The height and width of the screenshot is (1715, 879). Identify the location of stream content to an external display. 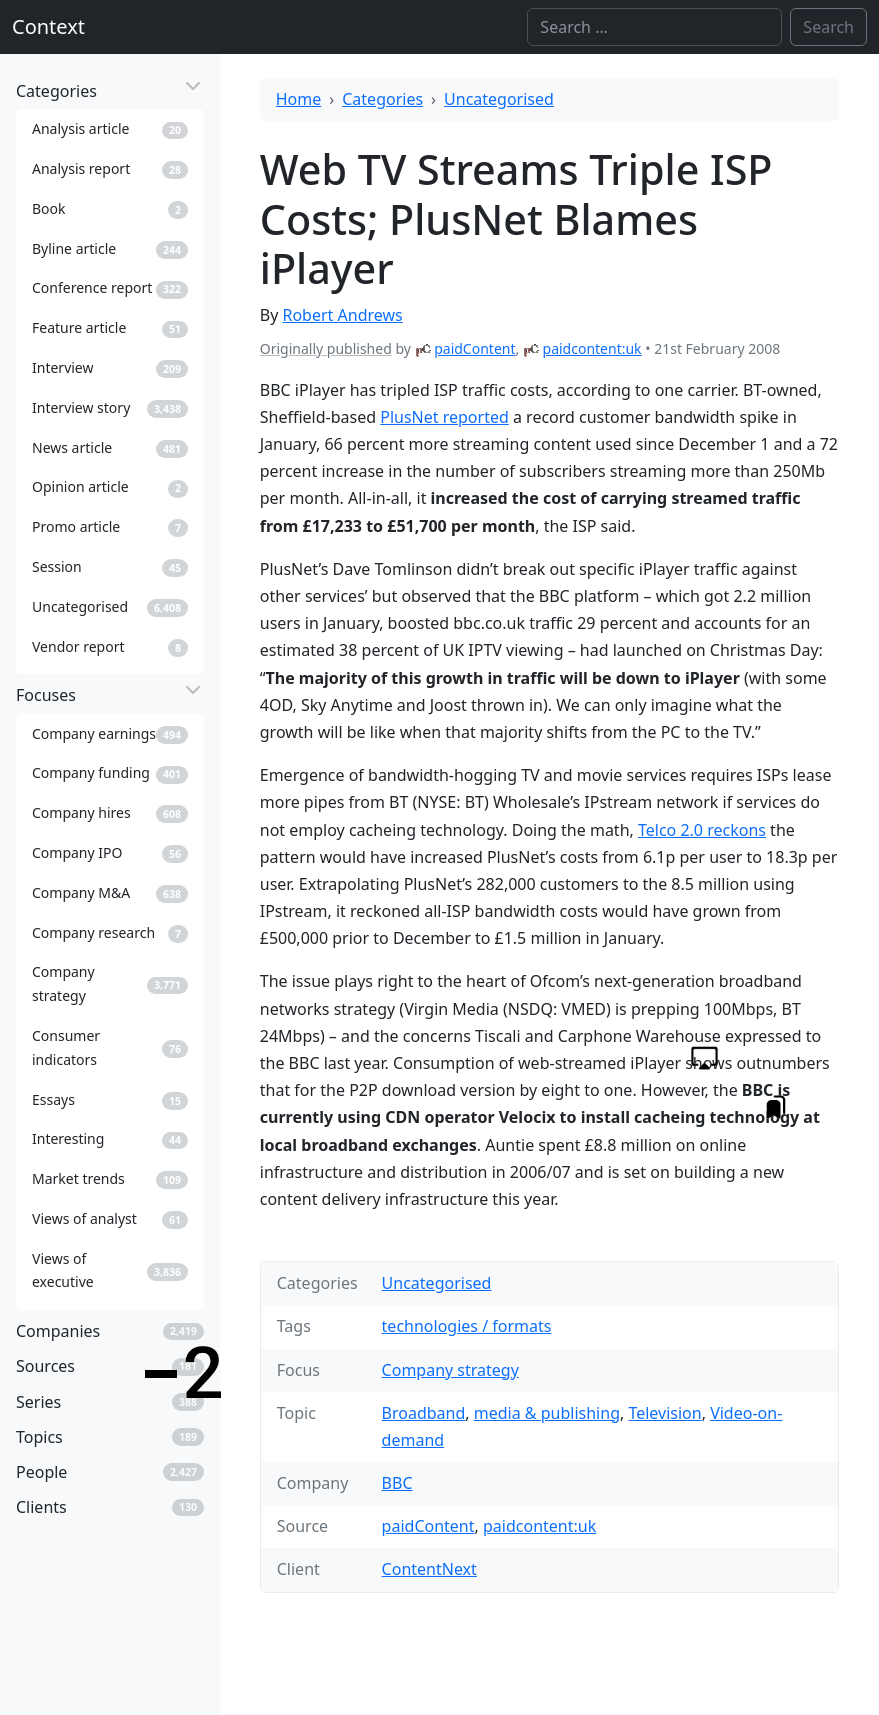
(704, 1057).